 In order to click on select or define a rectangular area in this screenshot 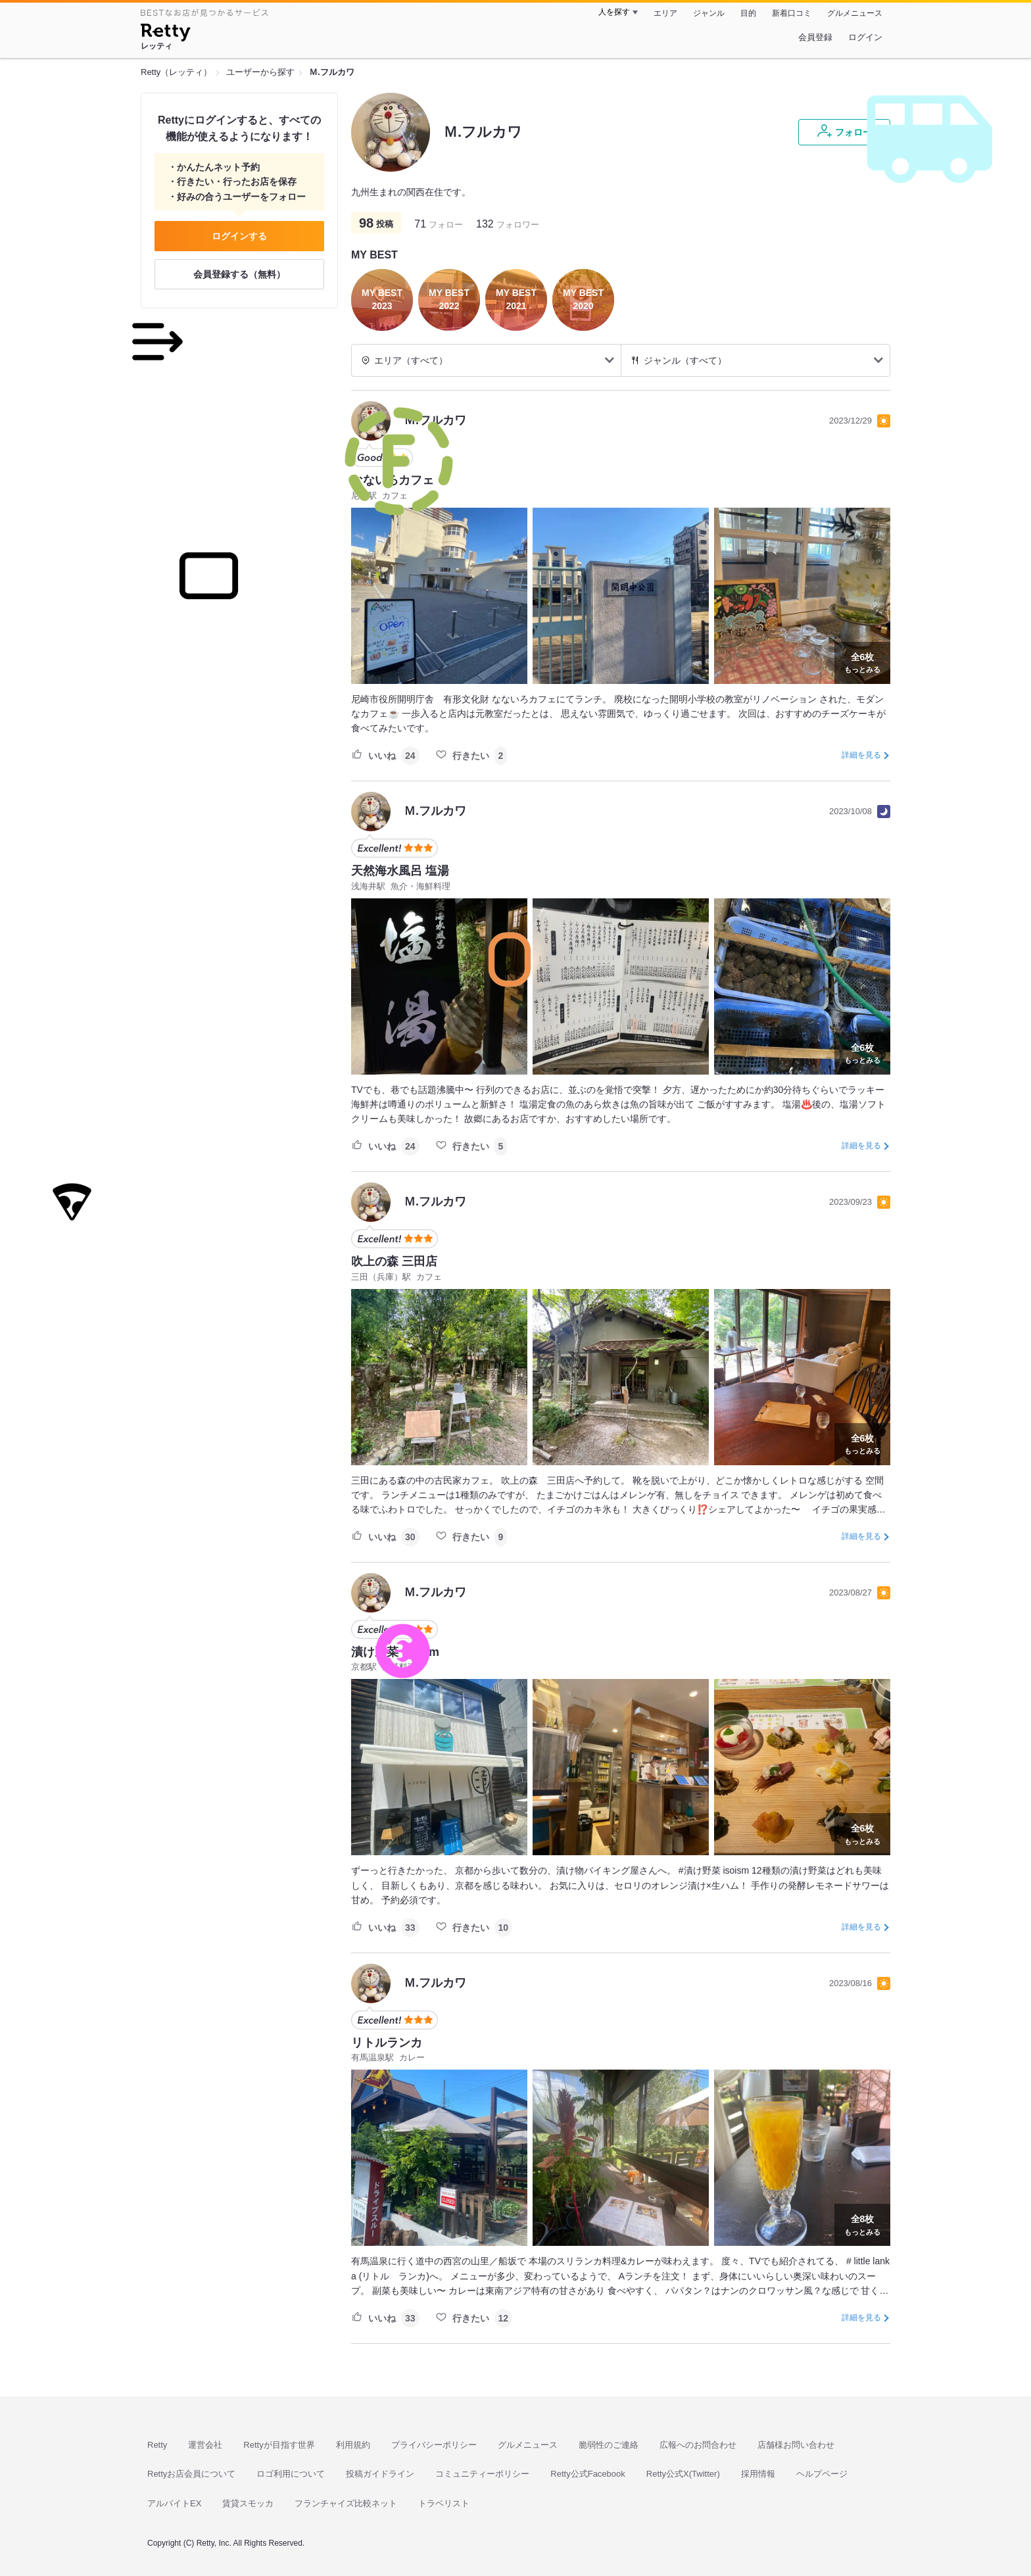, I will do `click(208, 575)`.